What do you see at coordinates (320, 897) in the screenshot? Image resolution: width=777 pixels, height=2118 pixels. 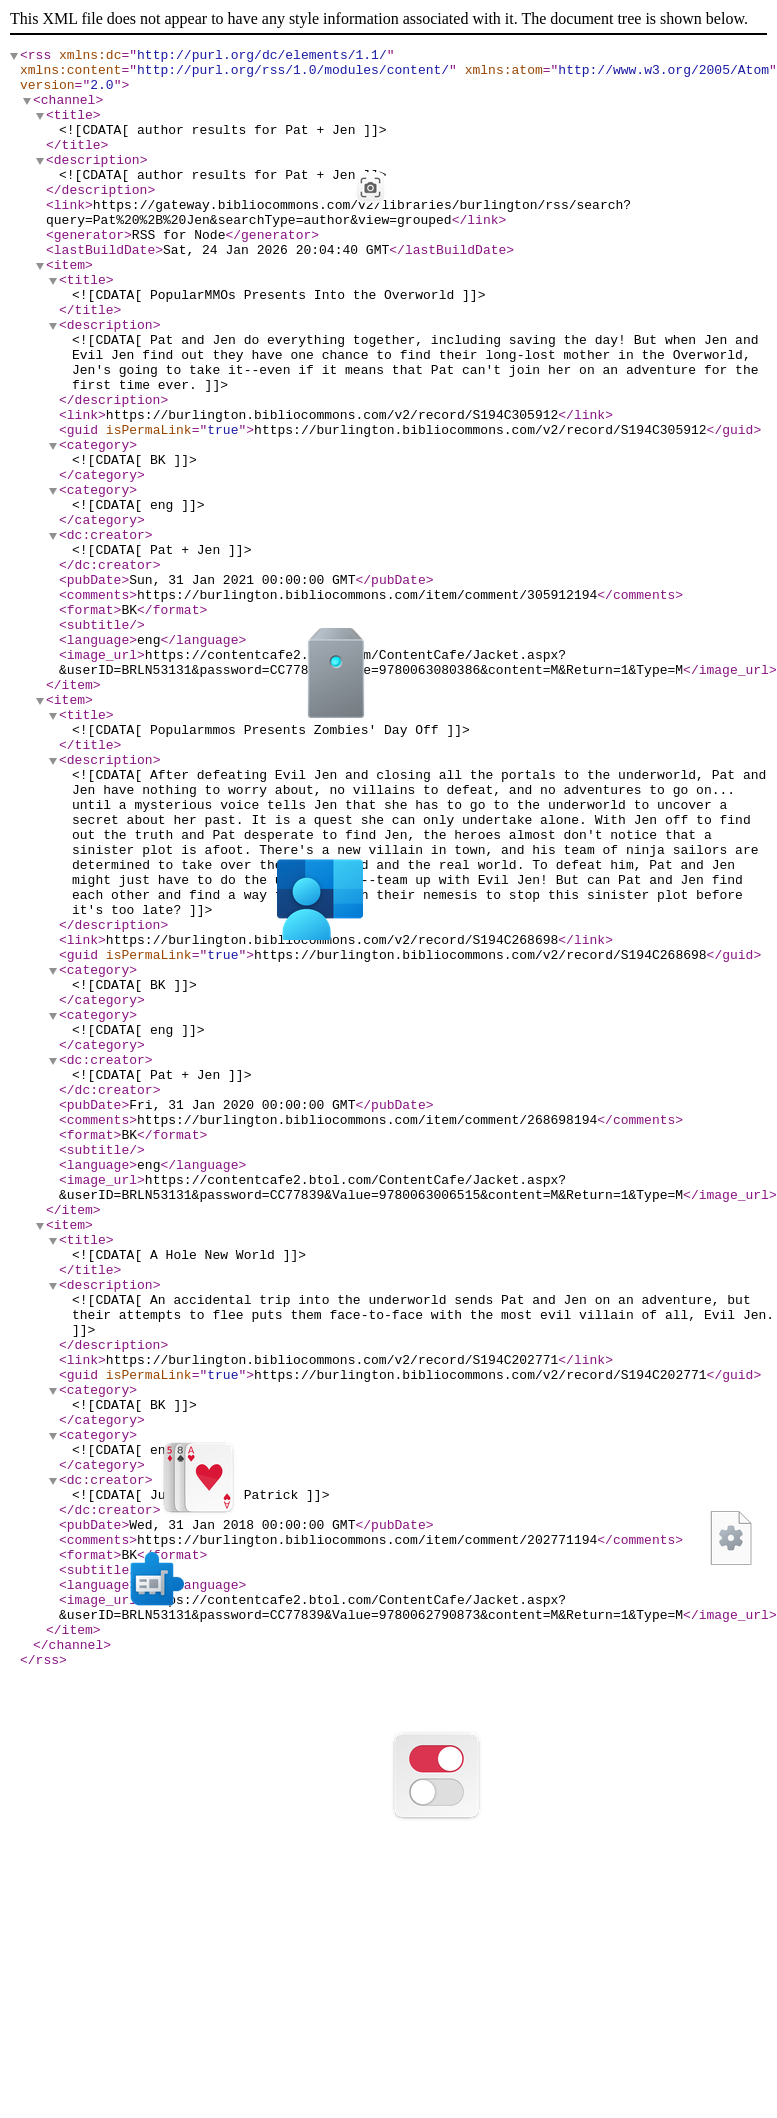 I see `open the portal app` at bounding box center [320, 897].